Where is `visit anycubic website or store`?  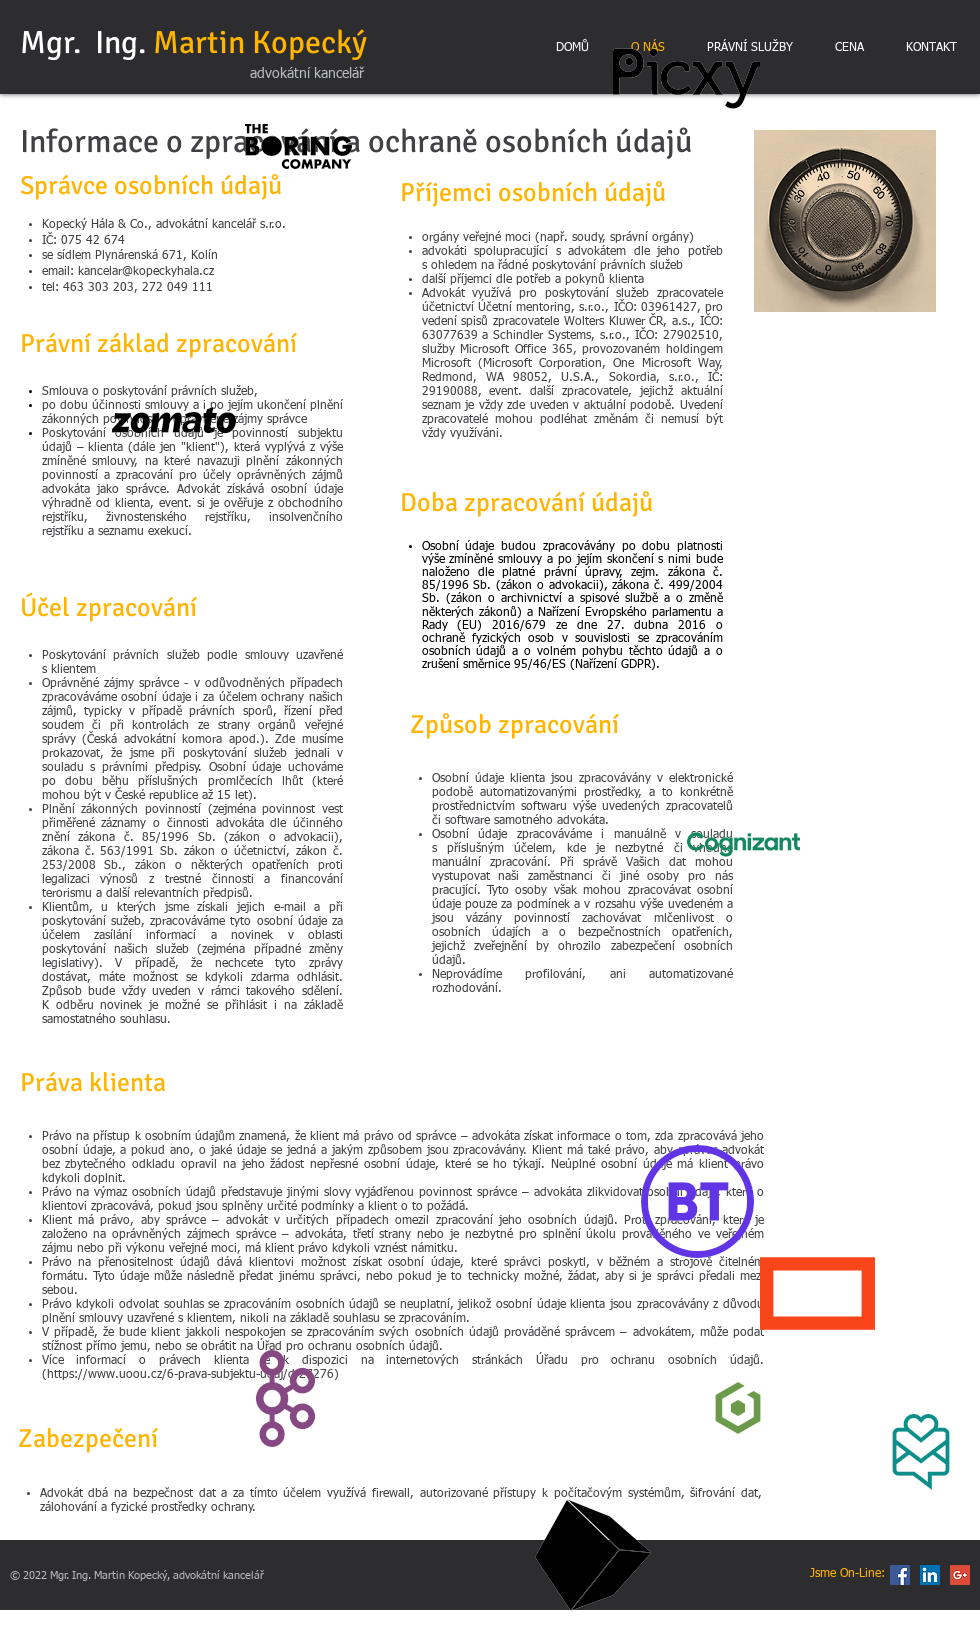
visit anycubic website or store is located at coordinates (593, 1555).